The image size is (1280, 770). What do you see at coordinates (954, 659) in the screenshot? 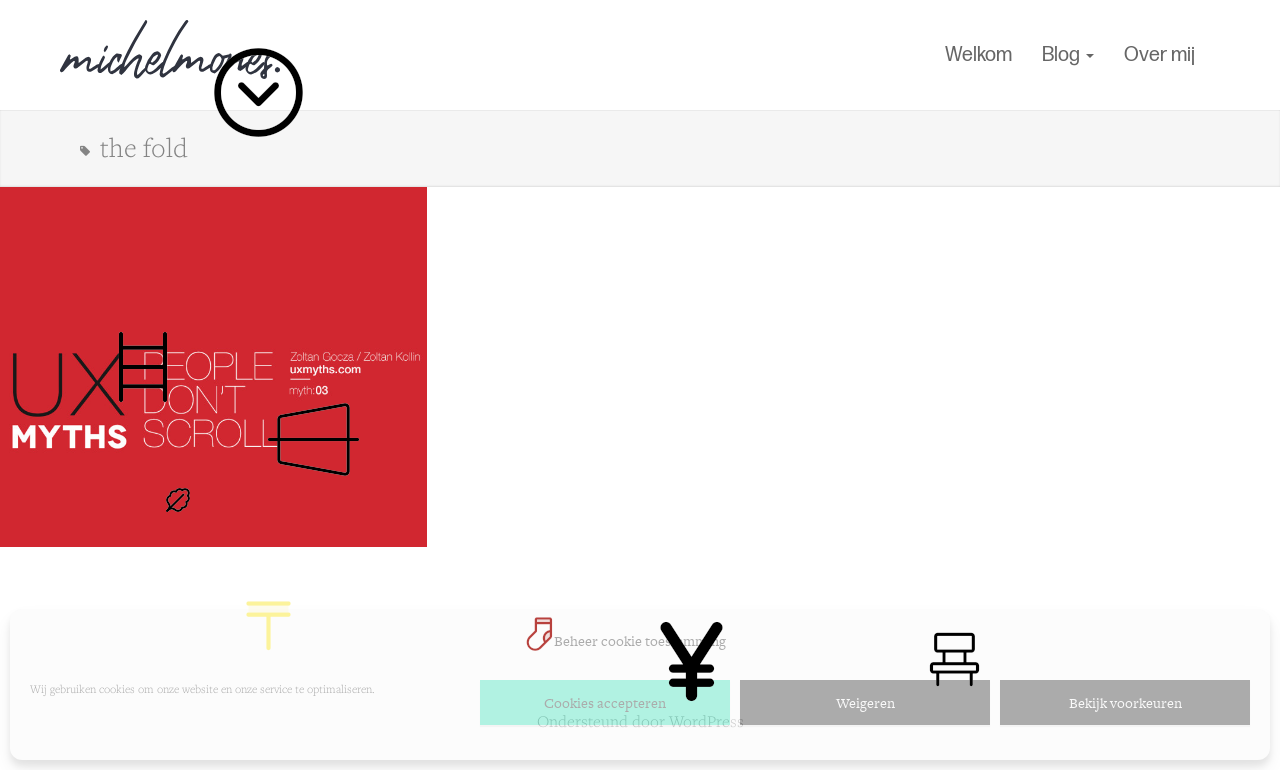
I see `select seating or furniture options` at bounding box center [954, 659].